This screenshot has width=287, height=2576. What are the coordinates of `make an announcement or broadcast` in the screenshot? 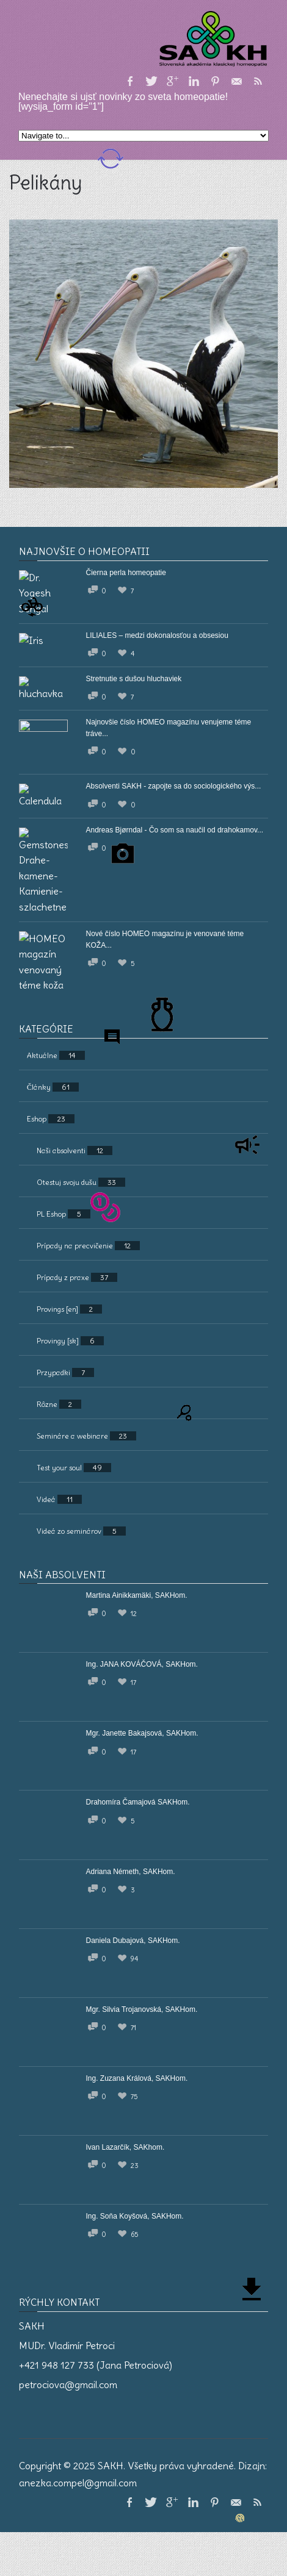 It's located at (247, 1145).